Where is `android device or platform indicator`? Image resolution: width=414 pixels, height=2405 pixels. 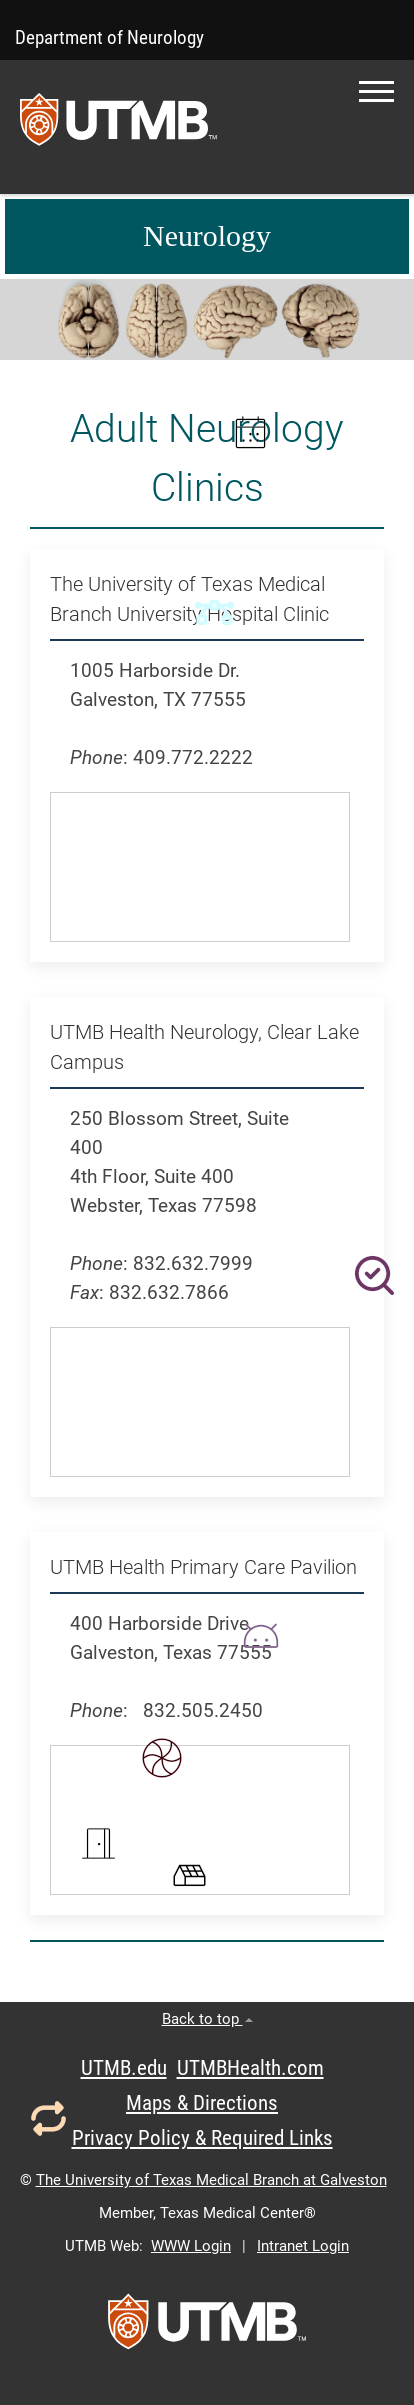
android device or platform indicator is located at coordinates (261, 1637).